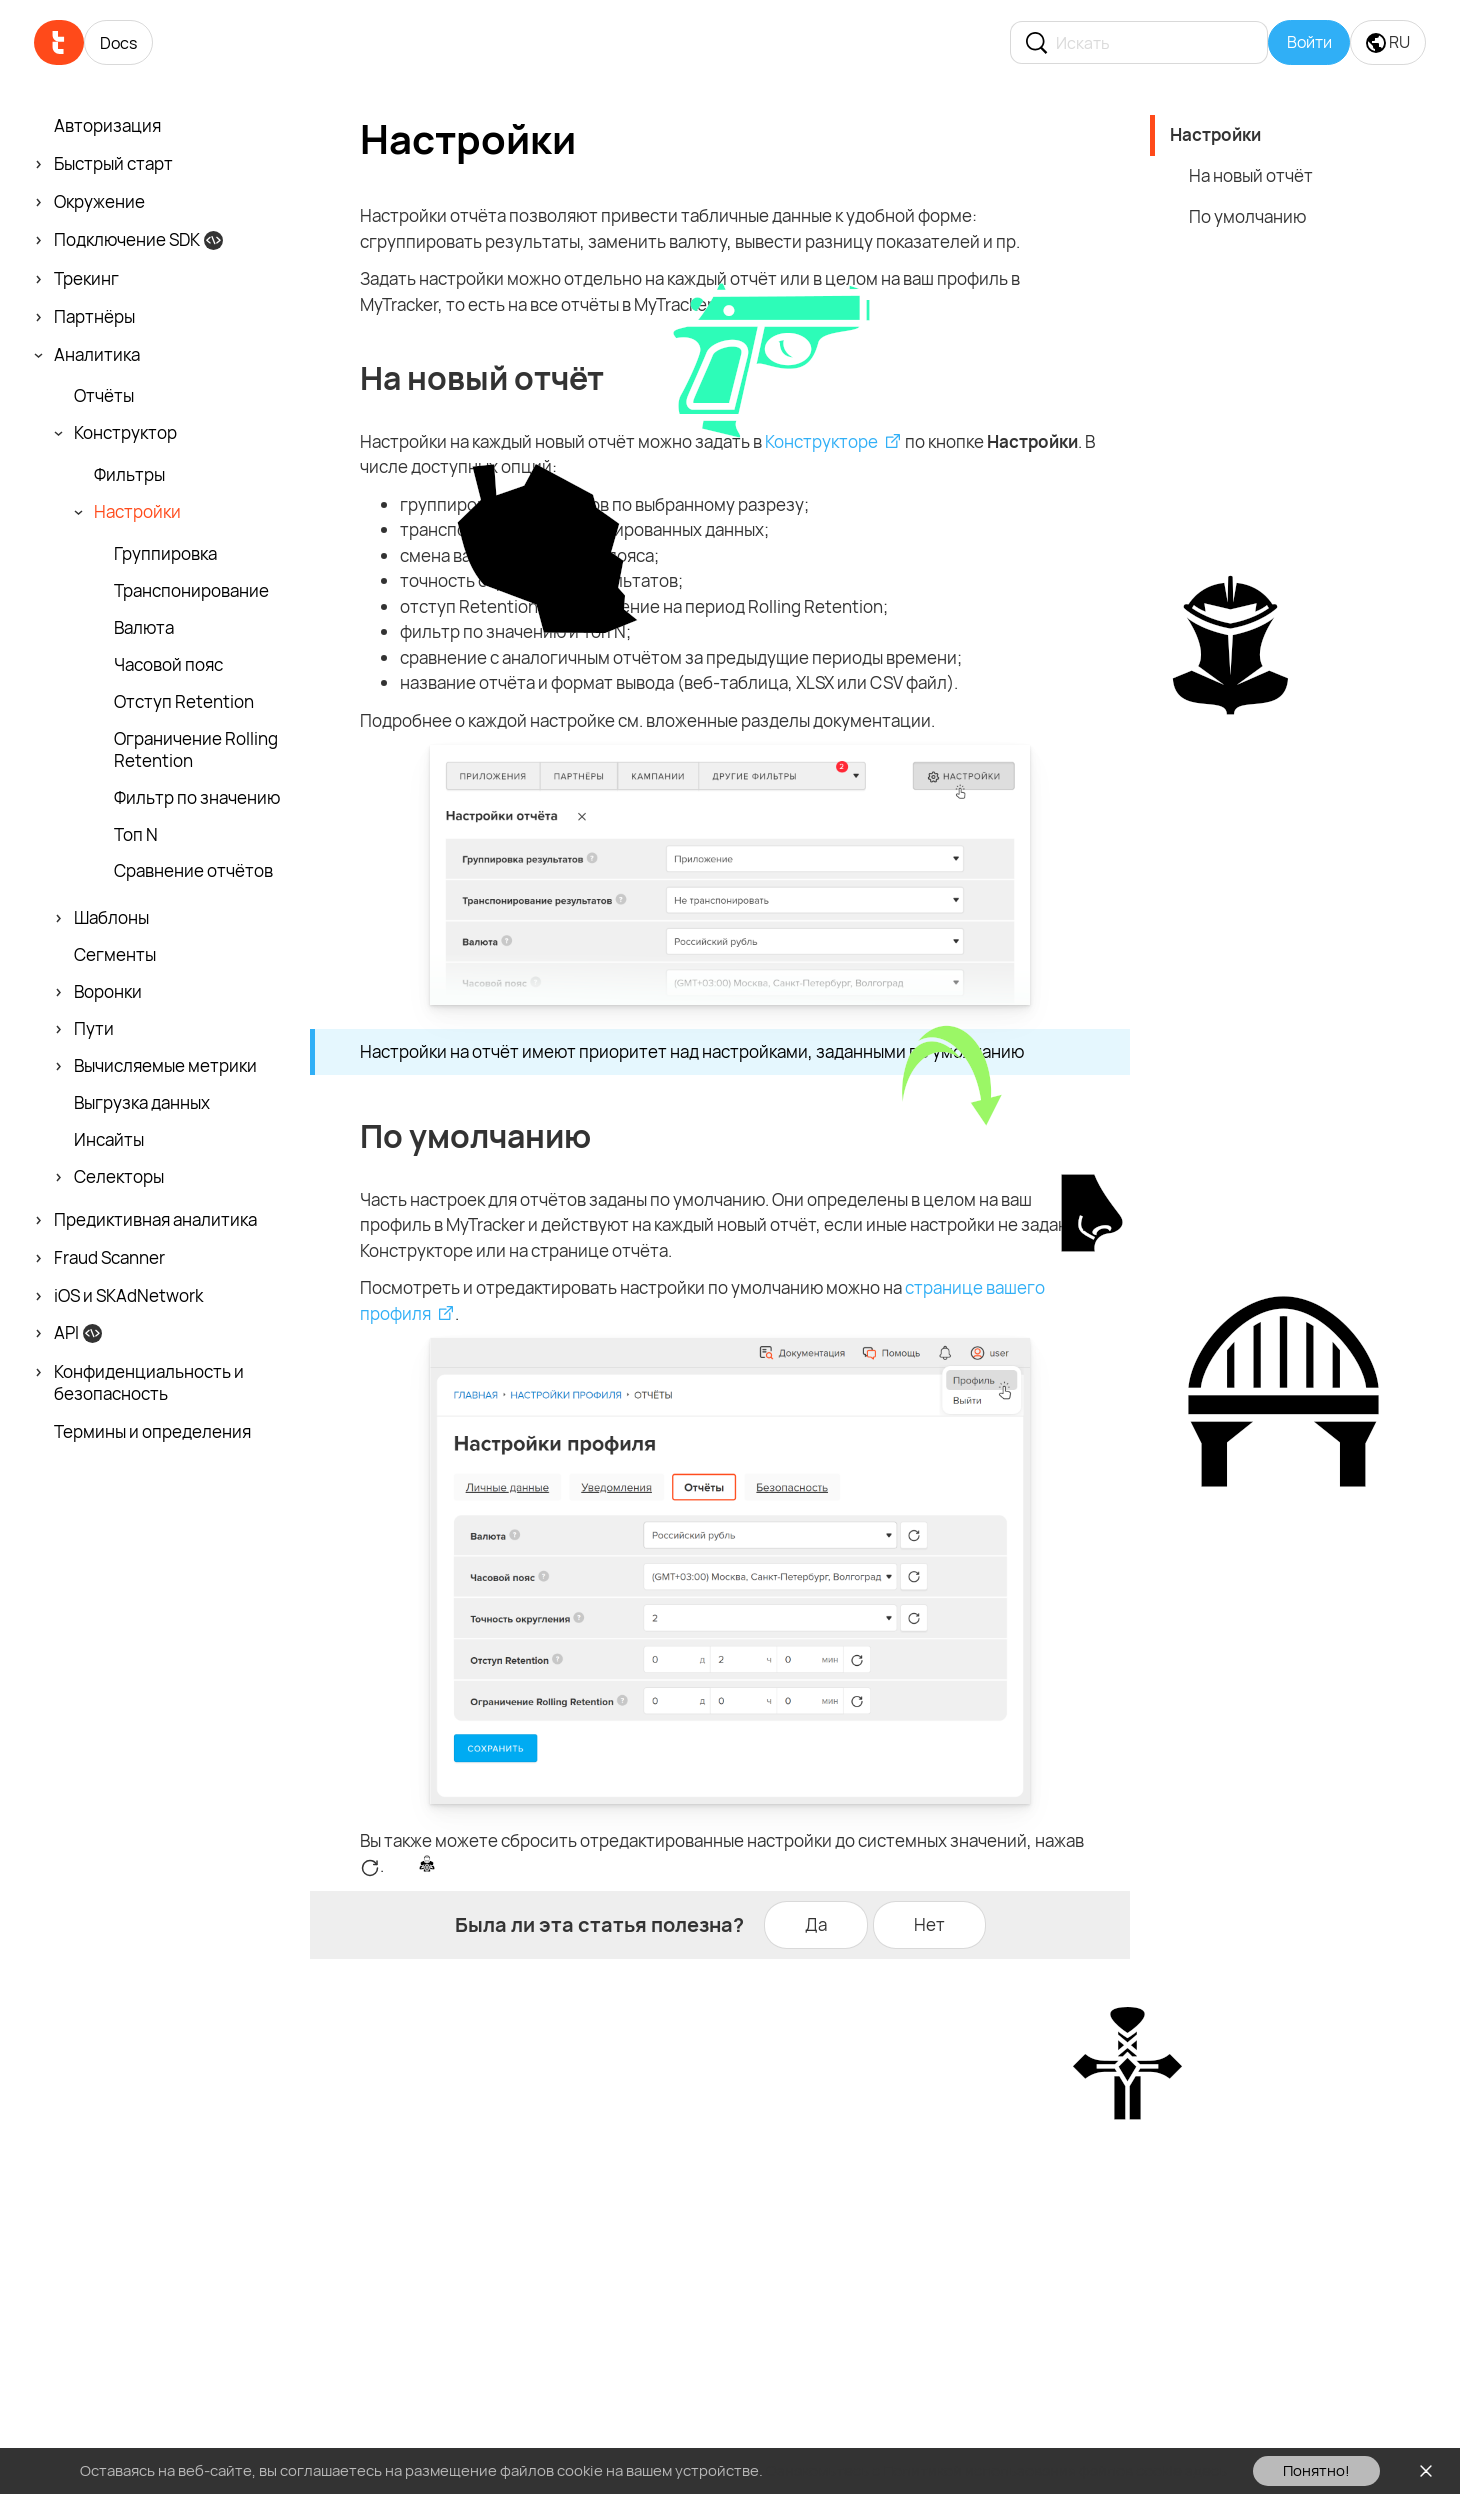 The width and height of the screenshot is (1460, 2494). Describe the element at coordinates (547, 548) in the screenshot. I see `select tanzania as your country or region` at that location.